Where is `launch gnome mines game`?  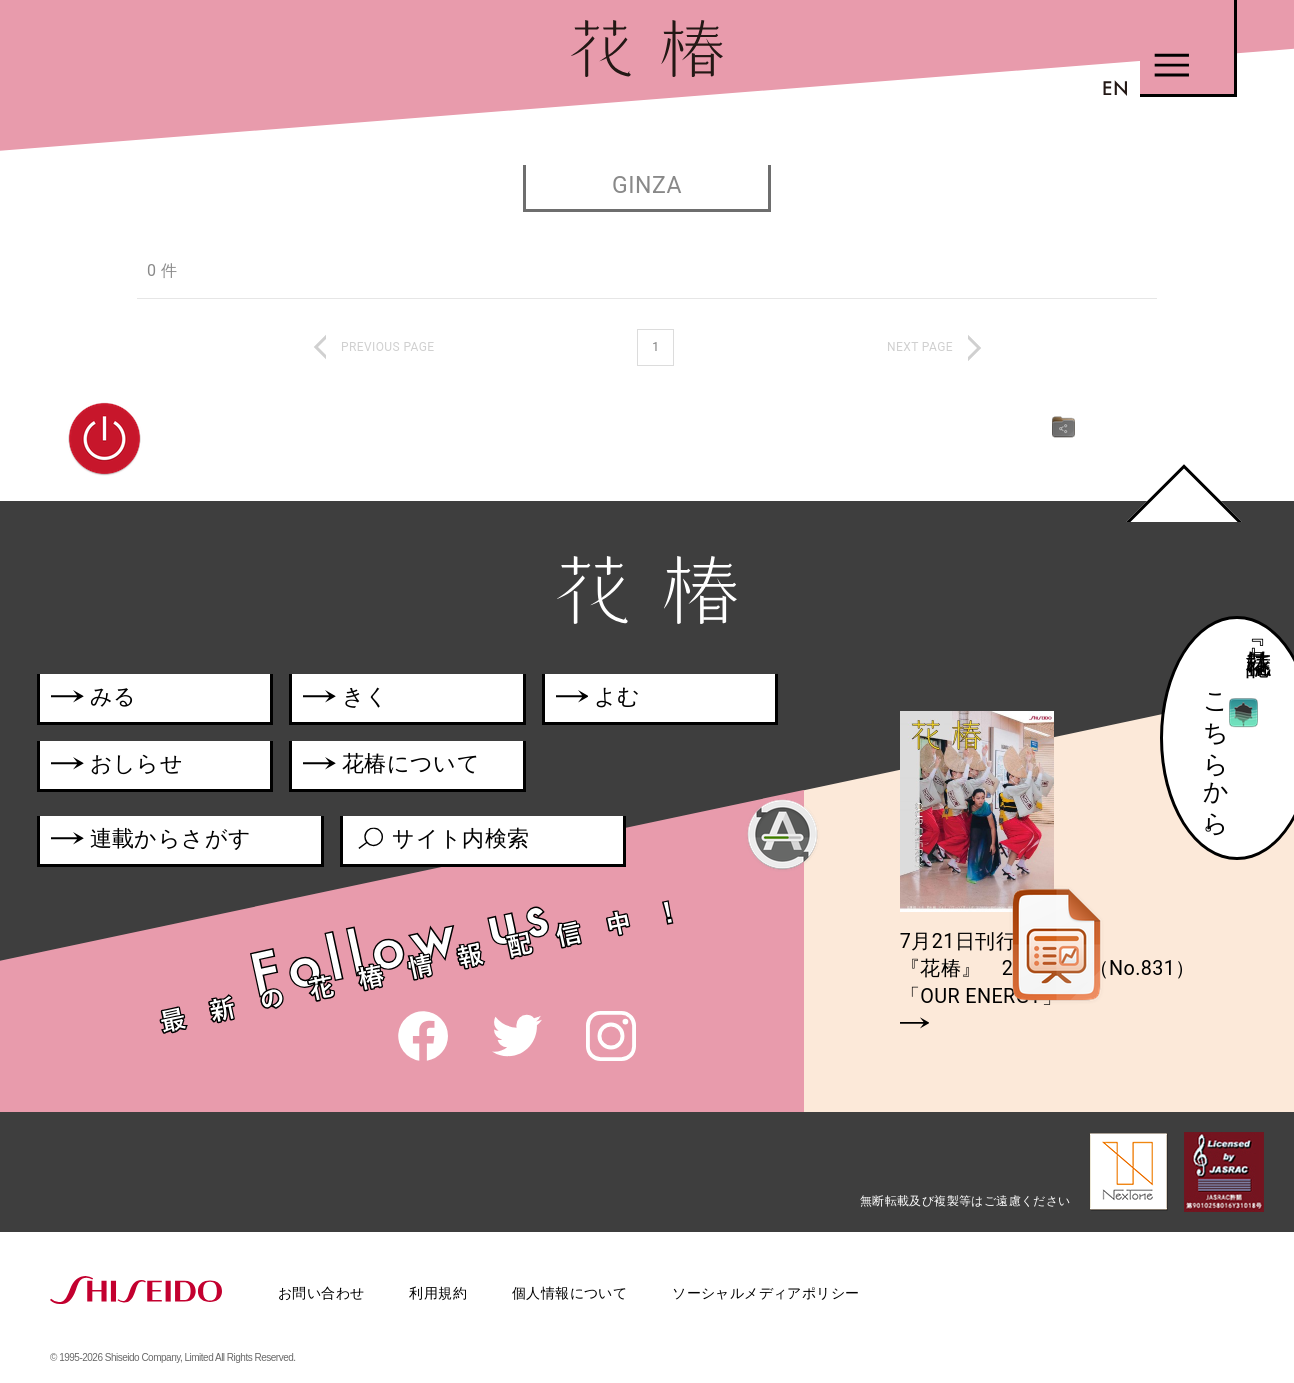
launch gnome mines game is located at coordinates (1243, 712).